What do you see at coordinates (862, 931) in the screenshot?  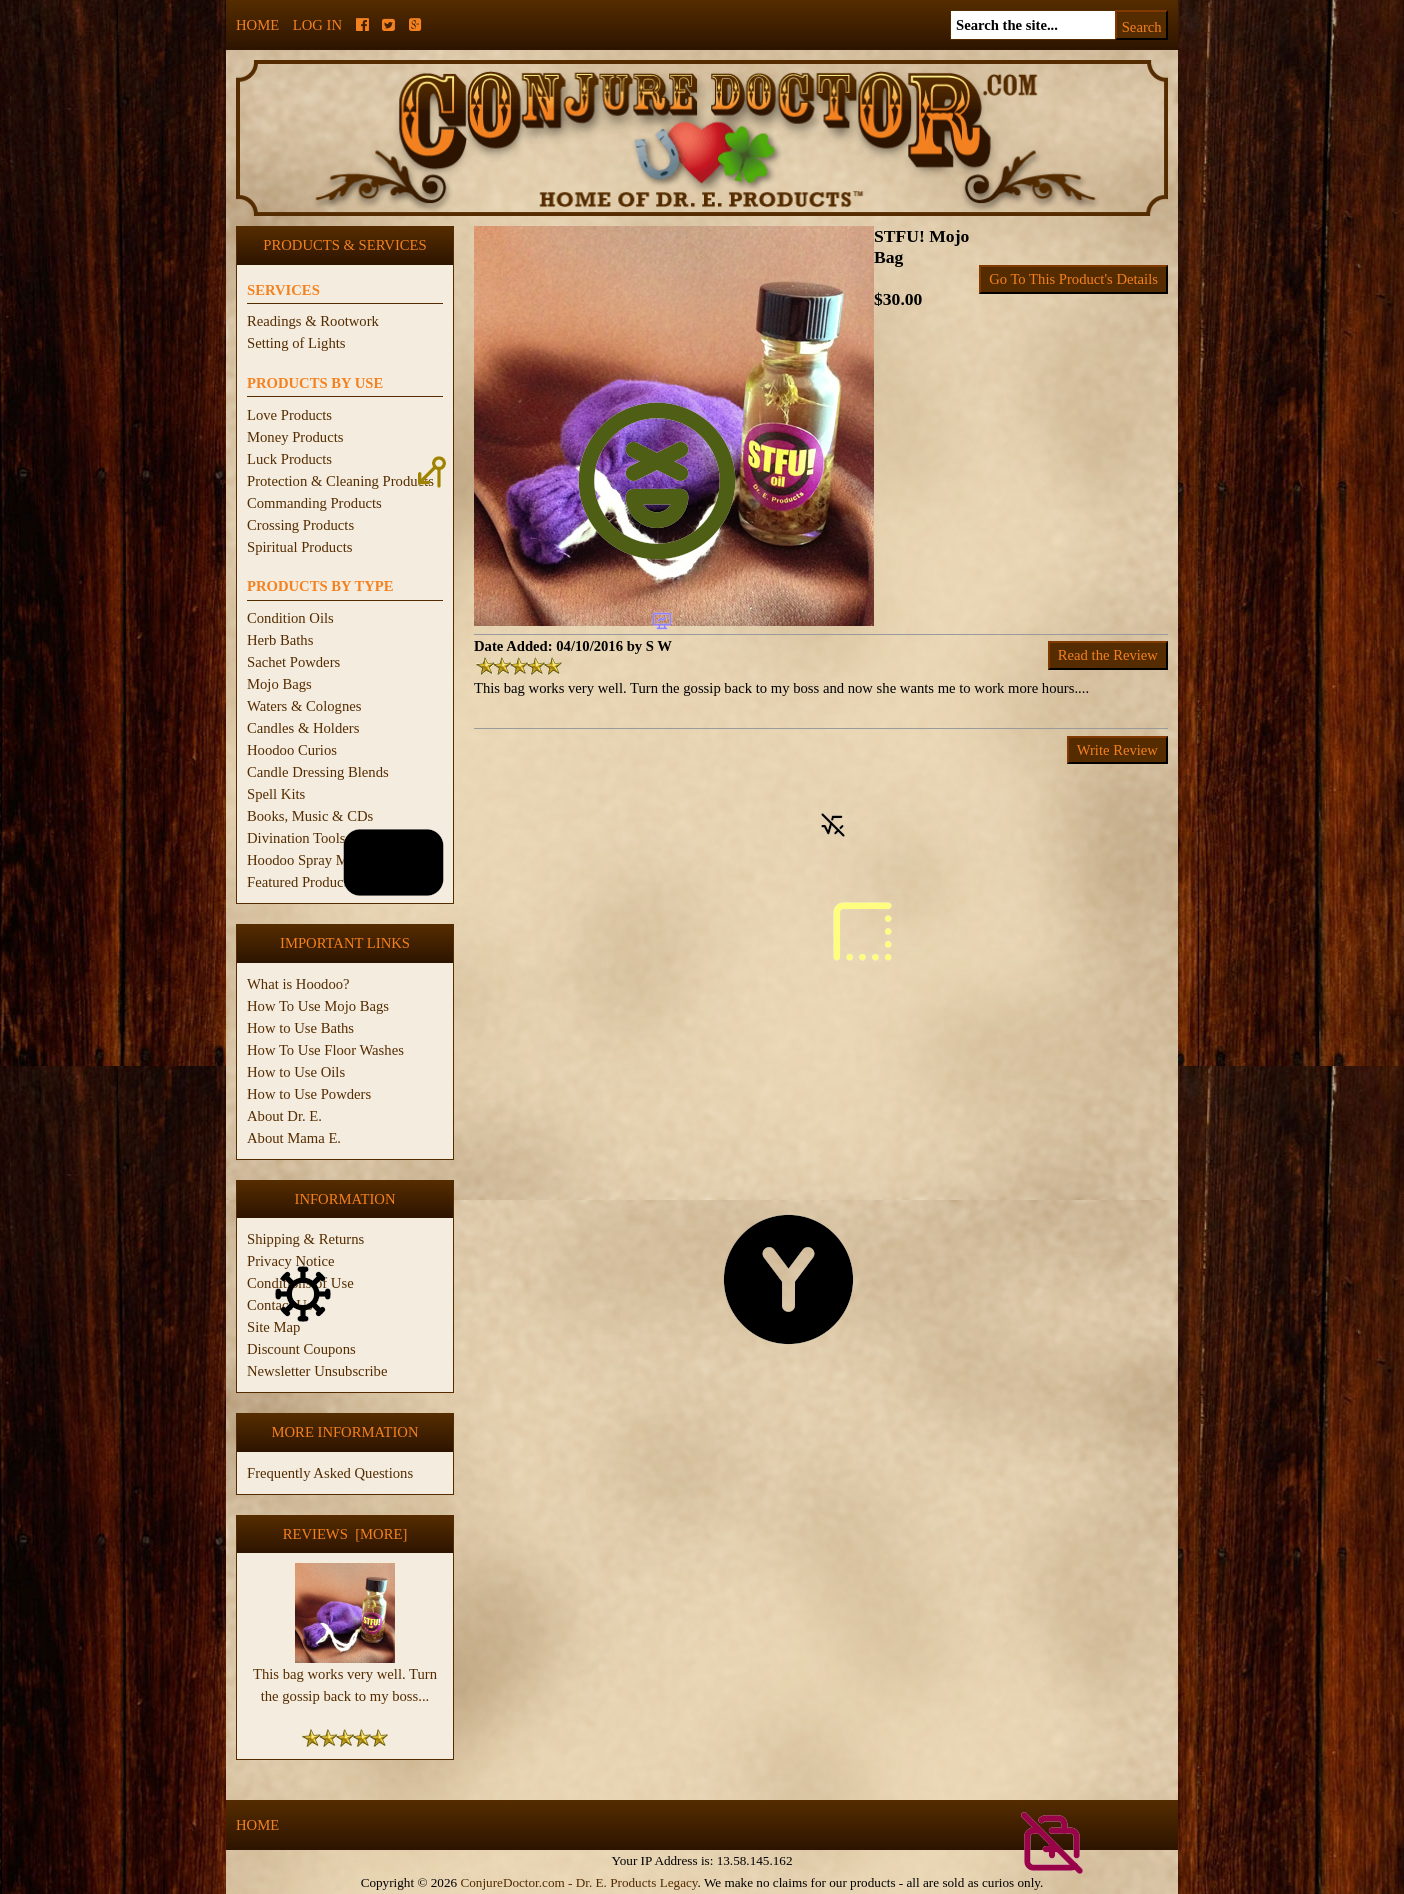 I see `change border style for selected element` at bounding box center [862, 931].